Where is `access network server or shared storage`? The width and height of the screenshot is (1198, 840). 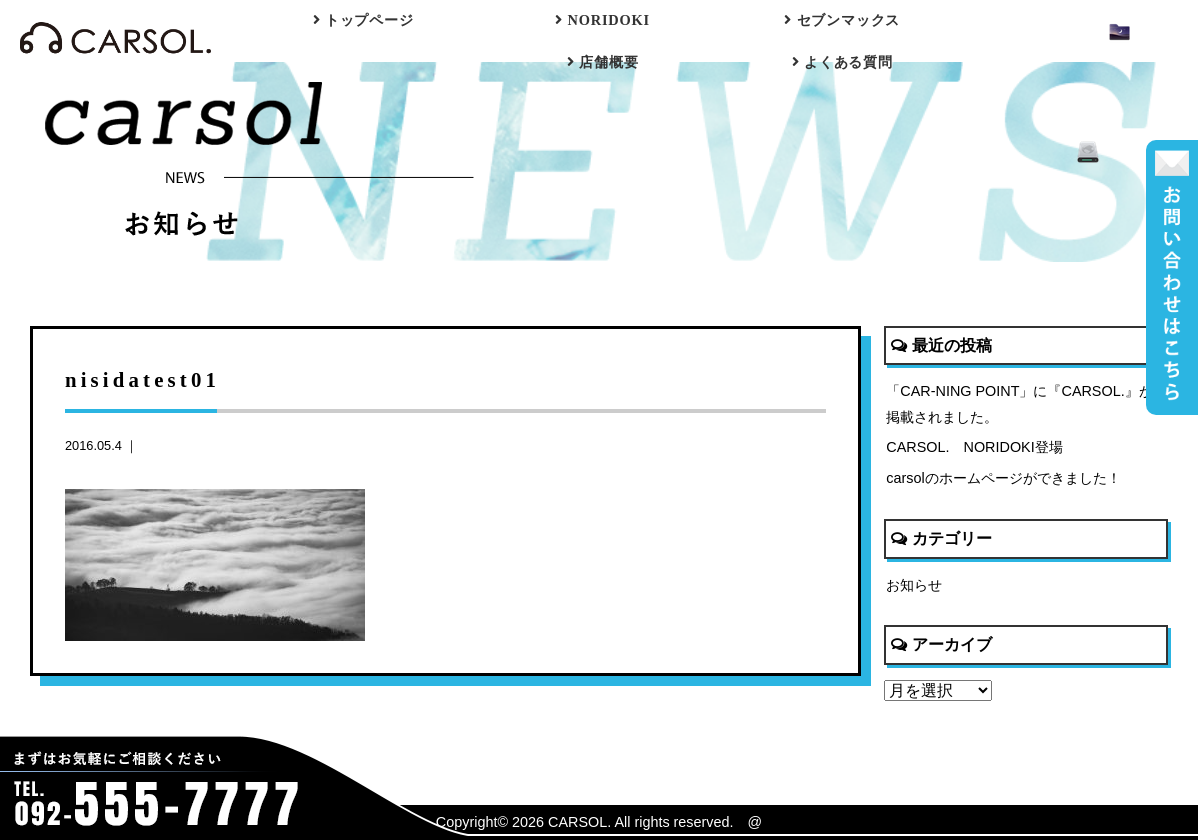
access network server or shared storage is located at coordinates (1088, 152).